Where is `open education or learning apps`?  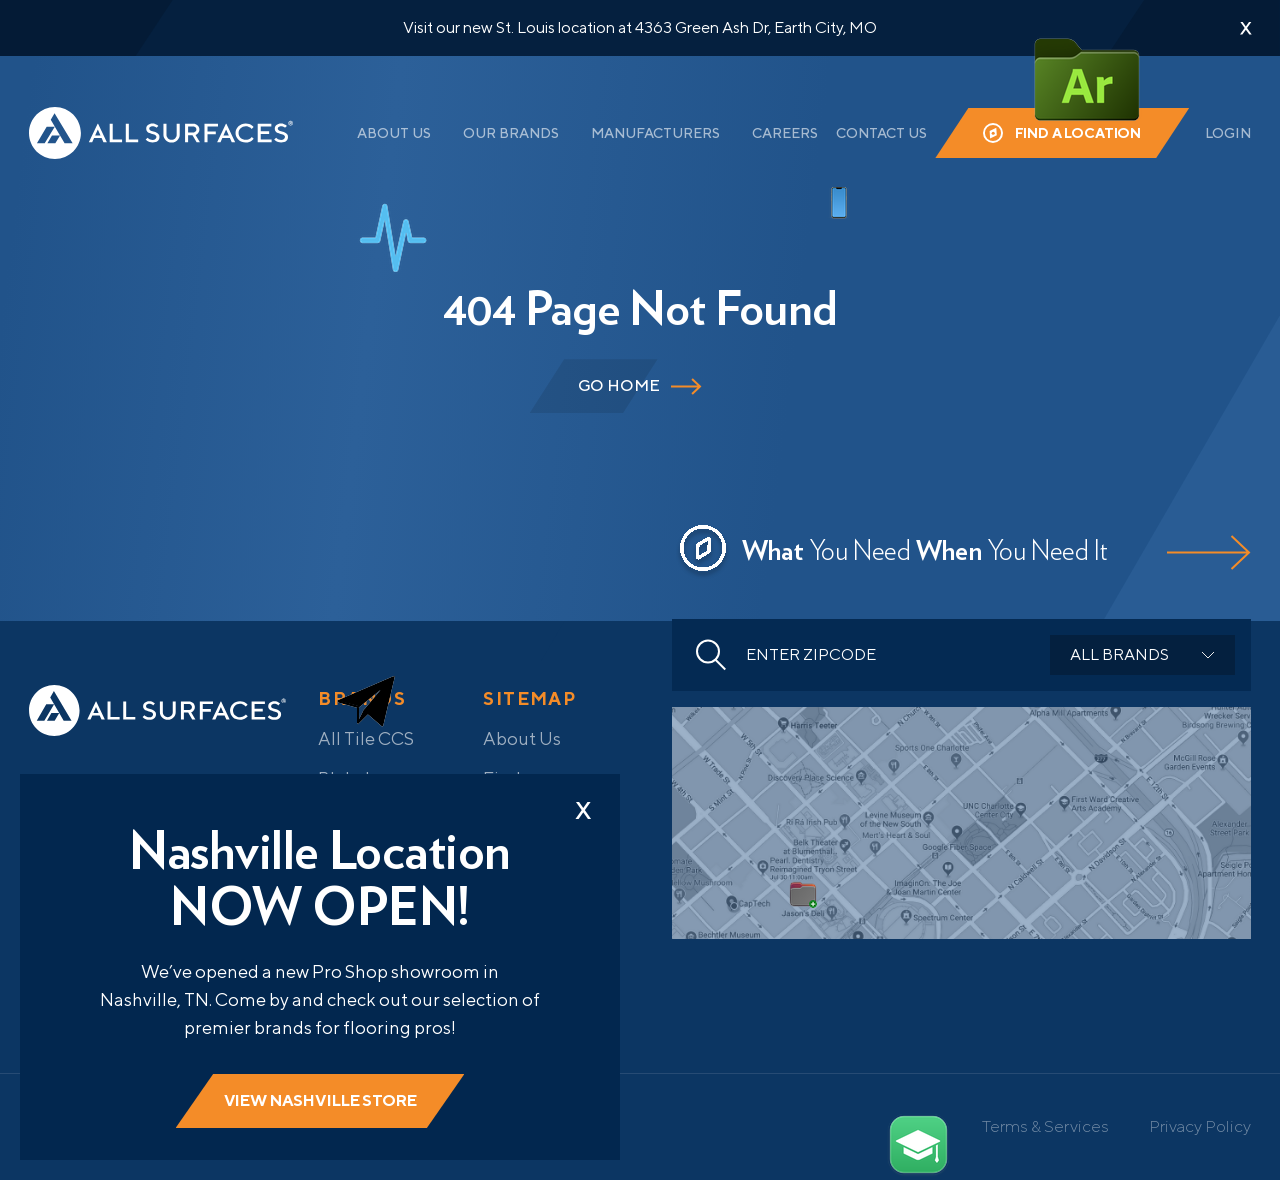
open education or learning apps is located at coordinates (918, 1144).